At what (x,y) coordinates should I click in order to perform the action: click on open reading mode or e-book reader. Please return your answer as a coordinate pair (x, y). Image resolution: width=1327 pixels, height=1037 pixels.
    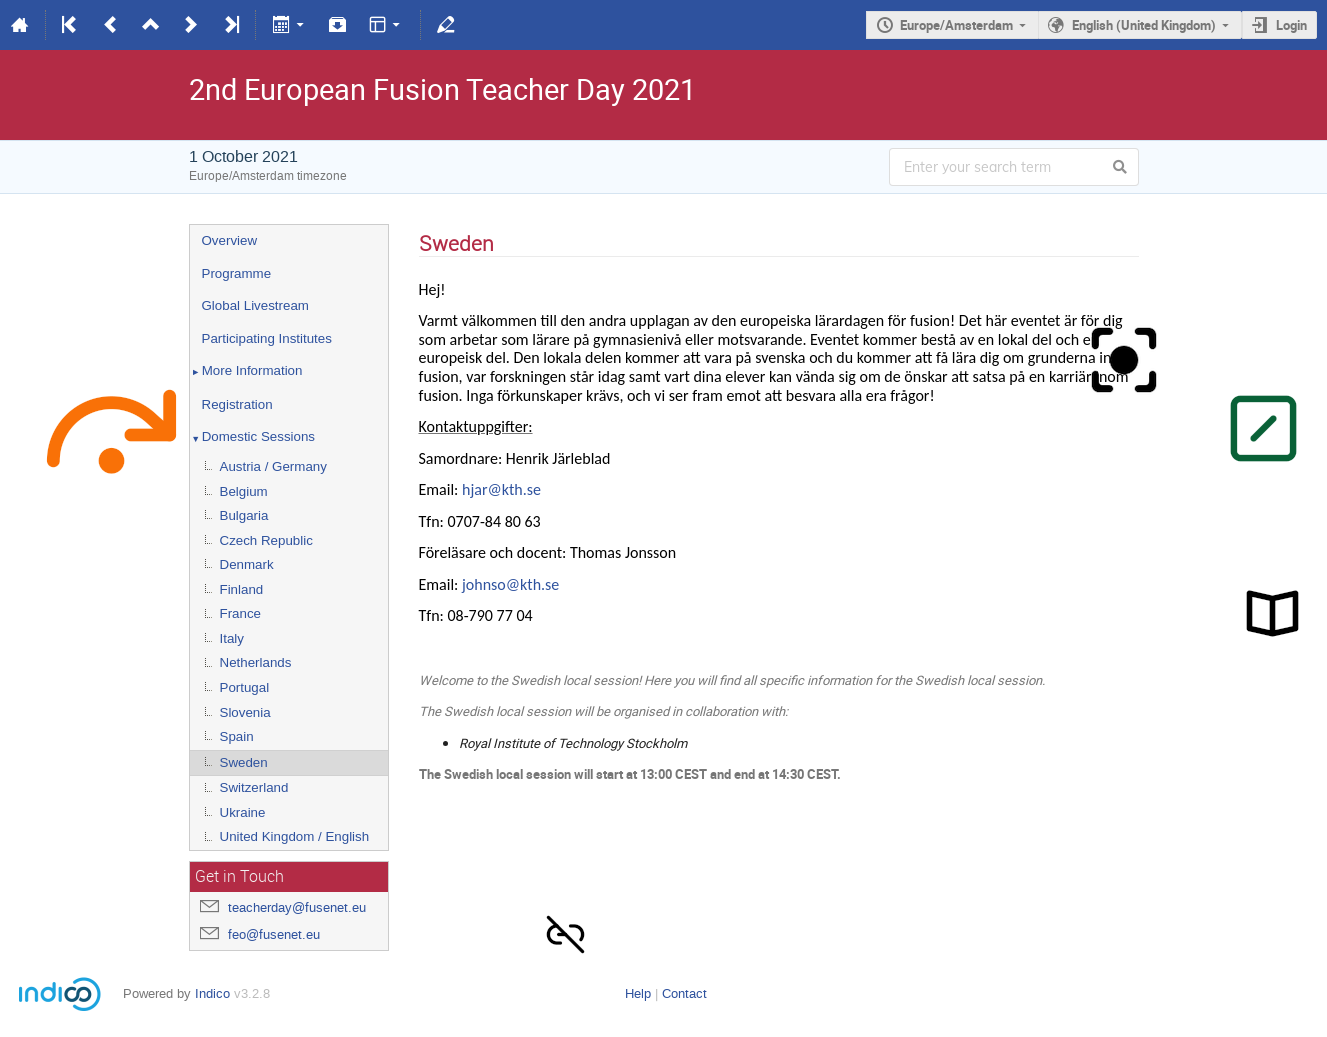
    Looking at the image, I should click on (1272, 613).